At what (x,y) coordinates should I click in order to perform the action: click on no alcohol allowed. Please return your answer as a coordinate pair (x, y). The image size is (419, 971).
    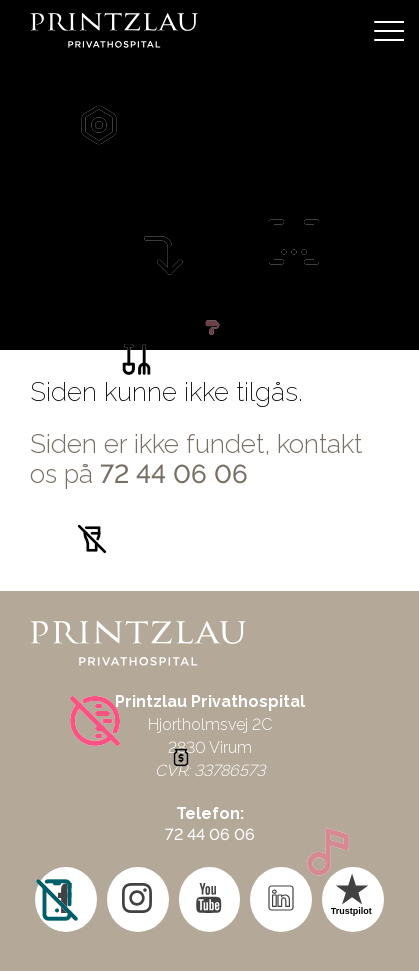
    Looking at the image, I should click on (92, 539).